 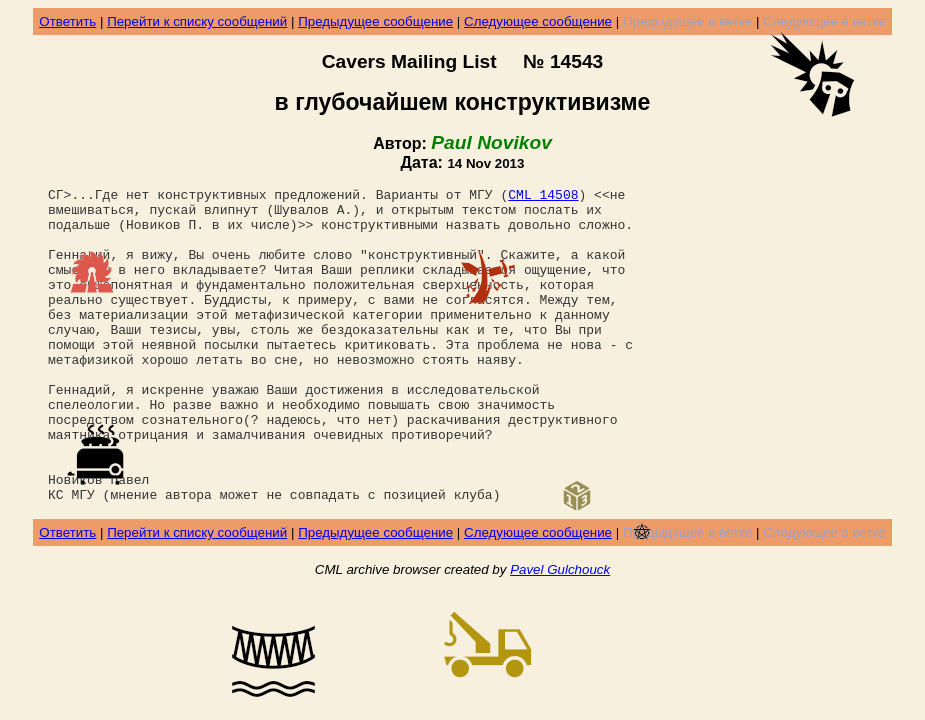 What do you see at coordinates (95, 454) in the screenshot?
I see `kitchen appliance or cooking-related feature` at bounding box center [95, 454].